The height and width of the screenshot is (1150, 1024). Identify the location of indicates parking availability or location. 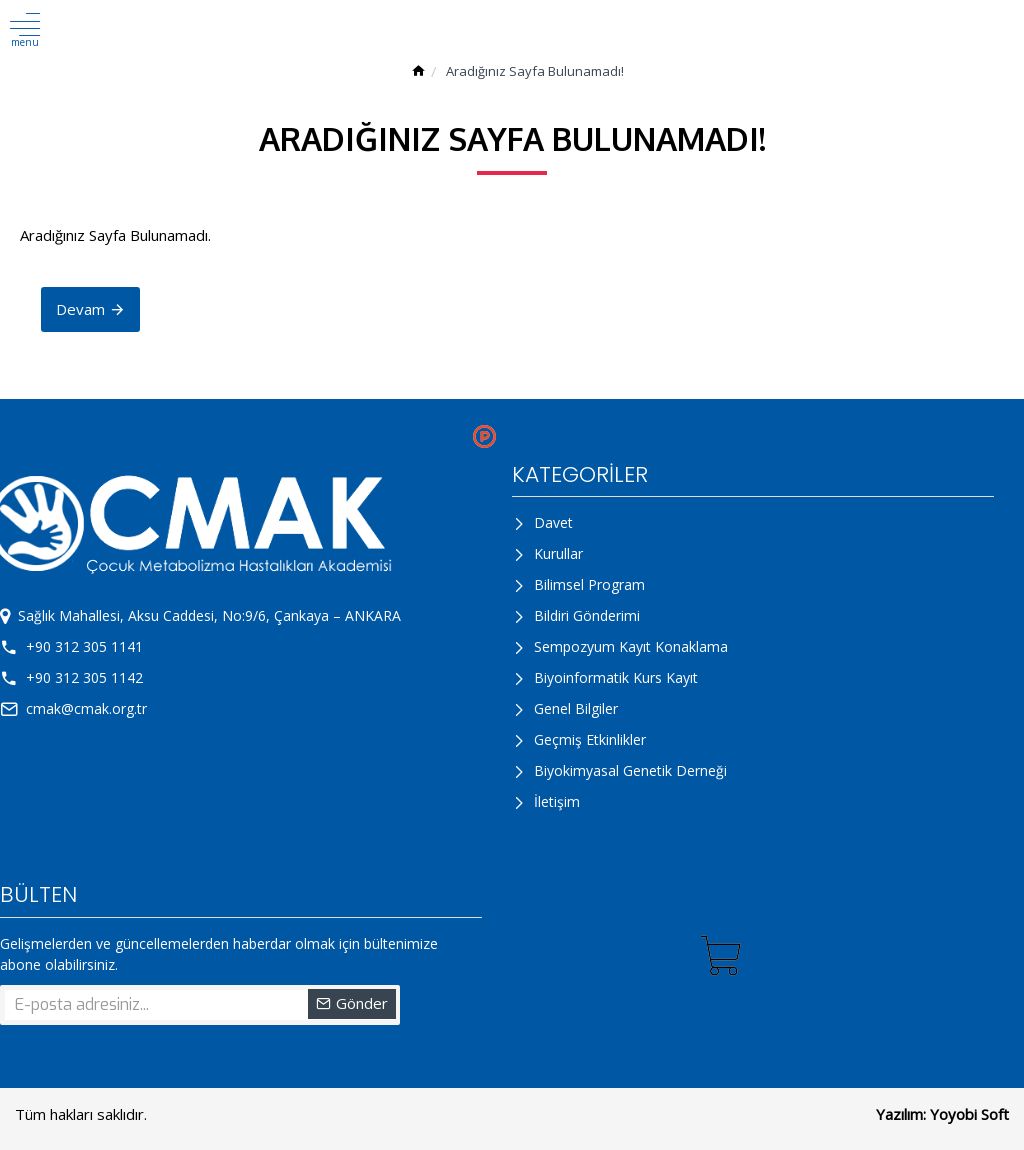
(484, 436).